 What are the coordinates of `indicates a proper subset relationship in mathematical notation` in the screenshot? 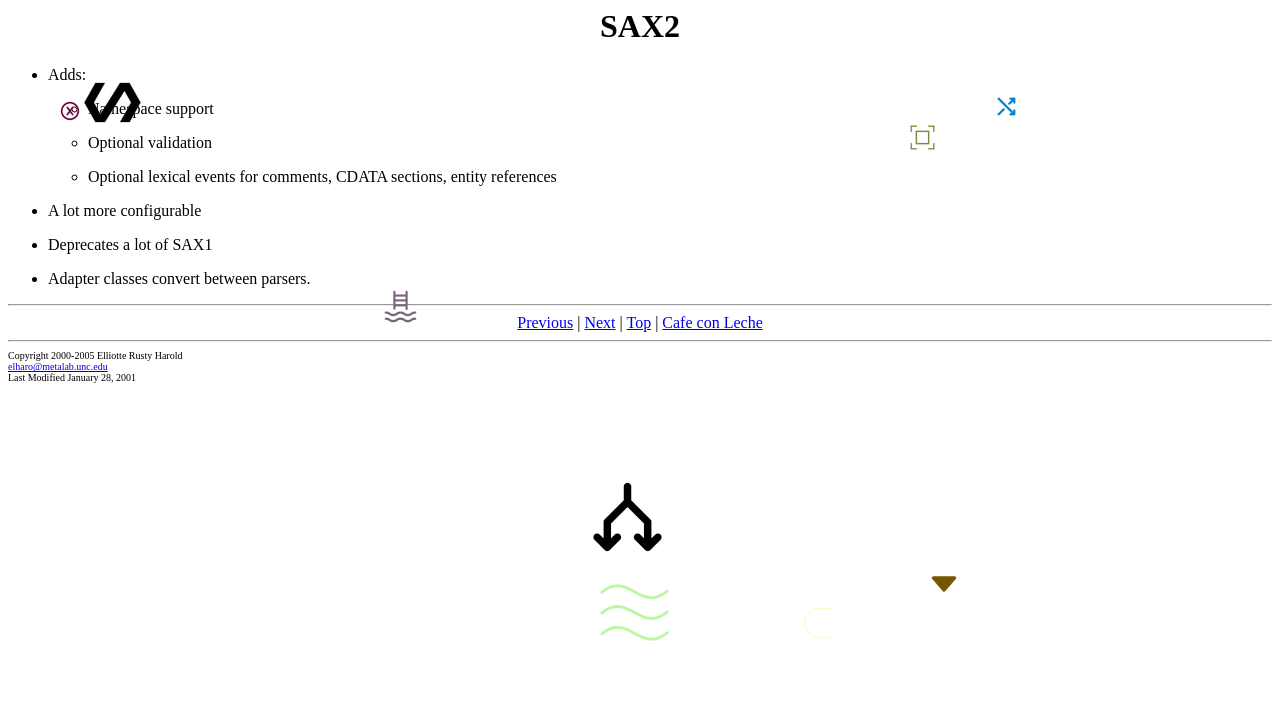 It's located at (819, 623).